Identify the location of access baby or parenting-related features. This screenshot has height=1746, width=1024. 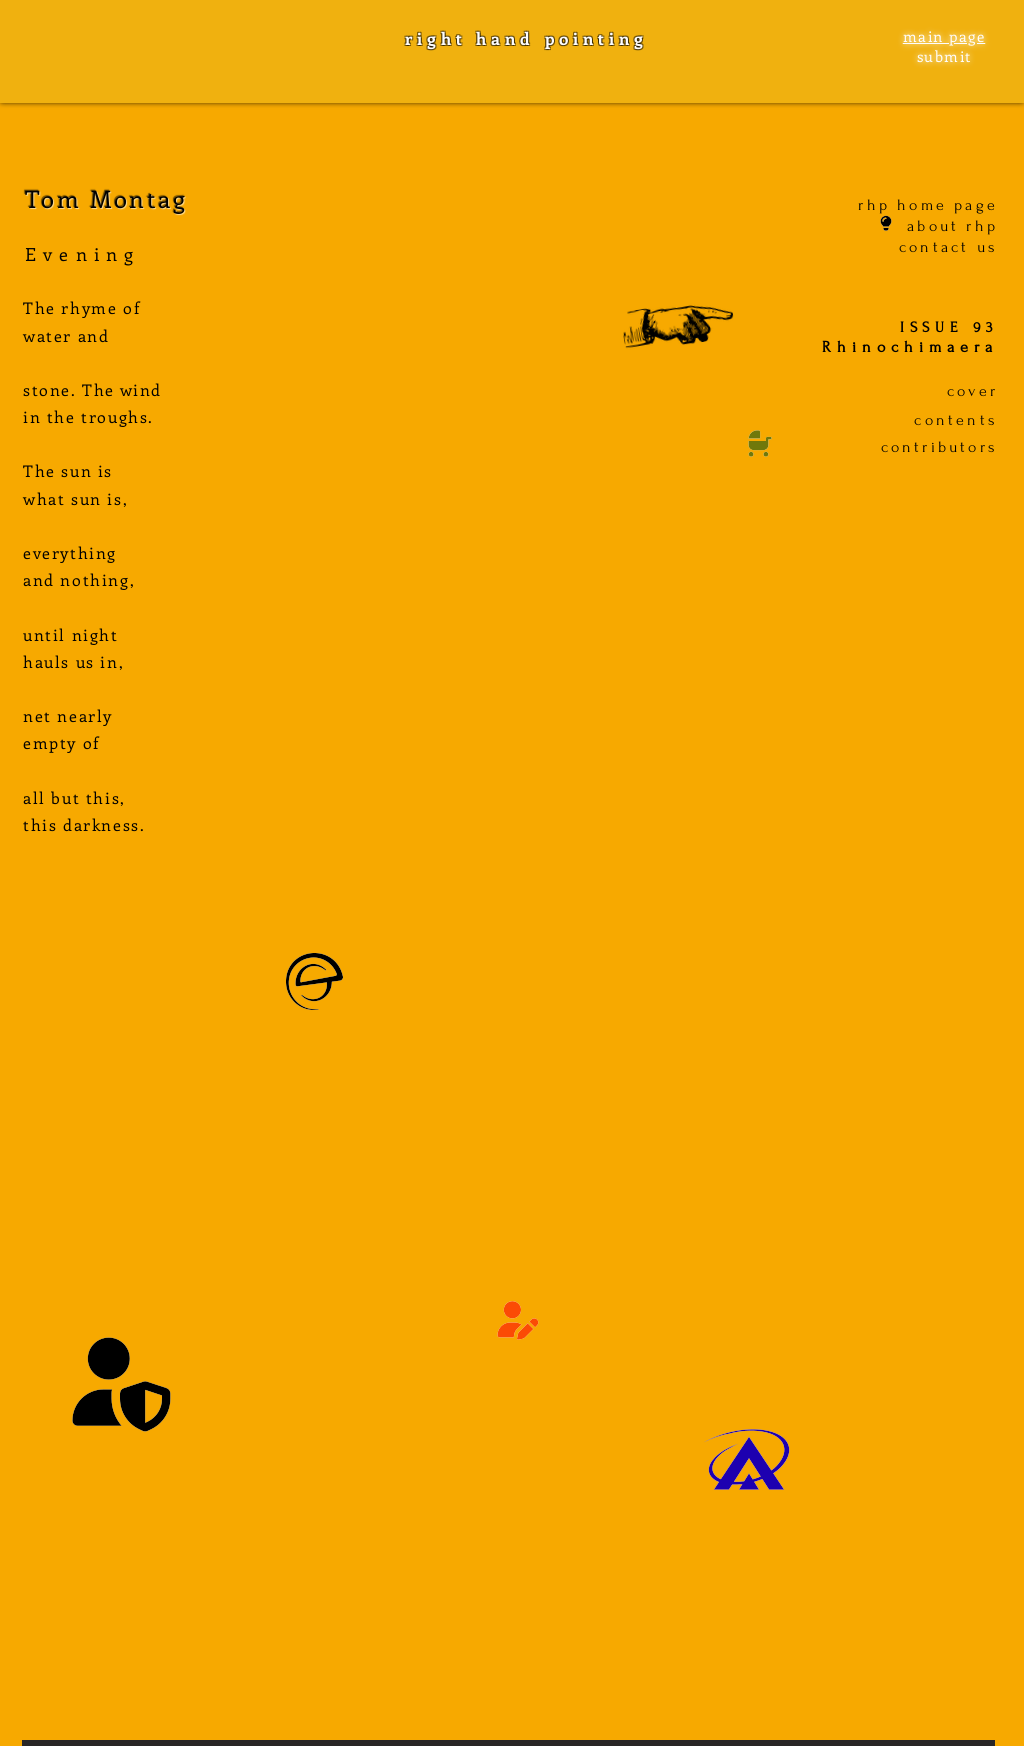
(758, 443).